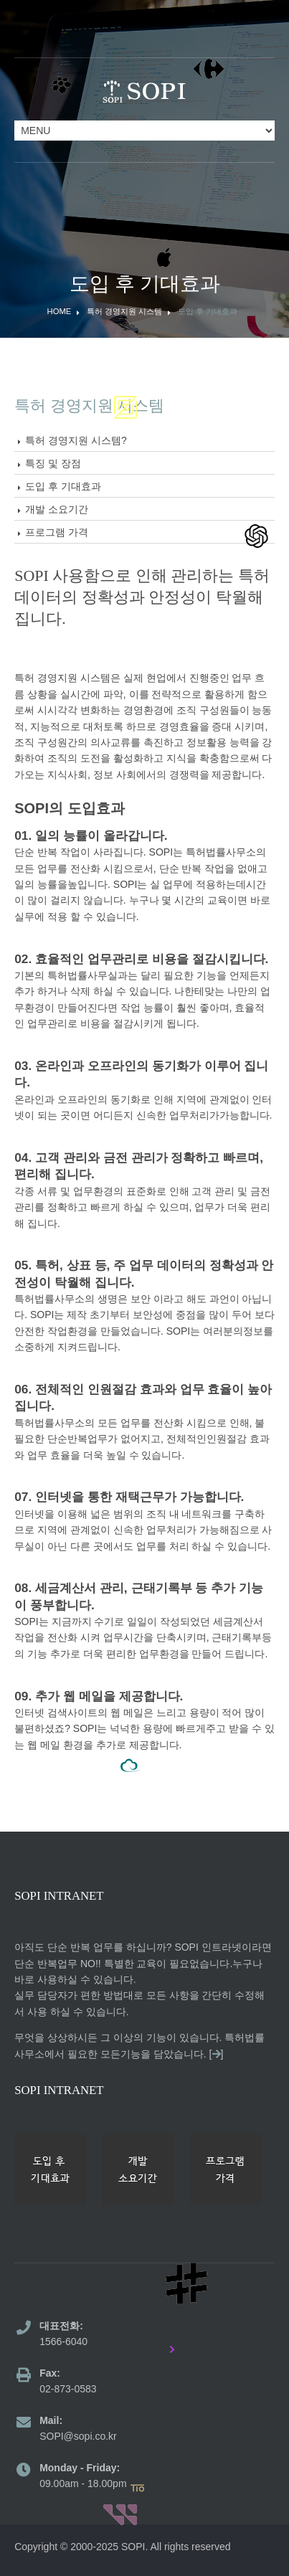 This screenshot has width=289, height=2576. Describe the element at coordinates (137, 2488) in the screenshot. I see `open try it online code interpreter` at that location.